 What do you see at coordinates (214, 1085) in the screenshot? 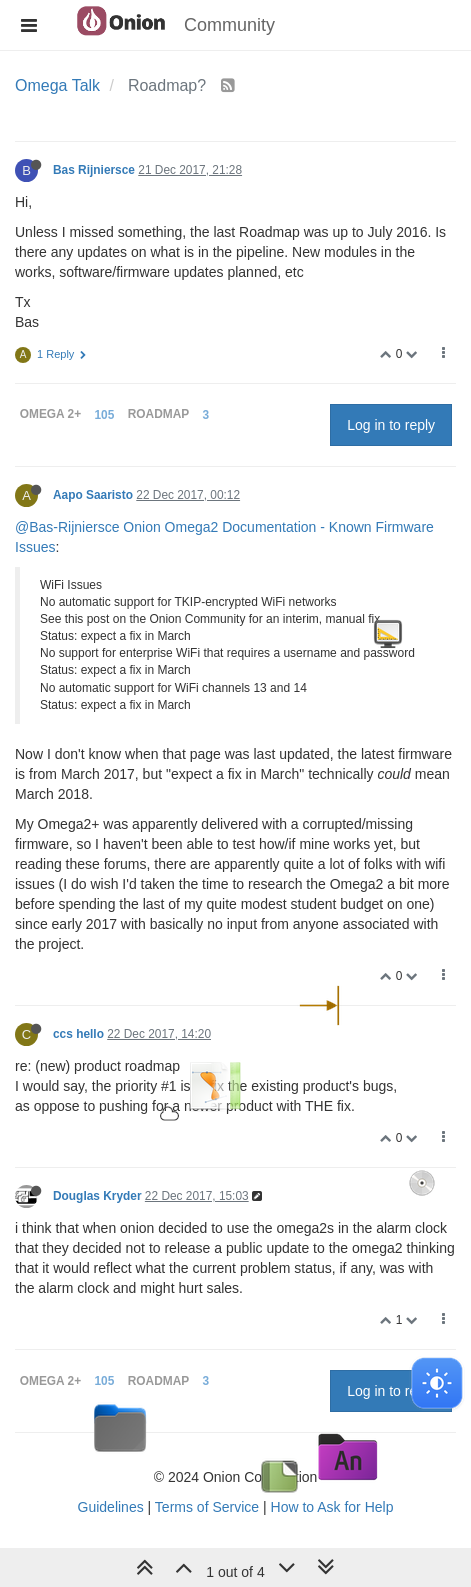
I see `a vector drawing or illustration template file` at bounding box center [214, 1085].